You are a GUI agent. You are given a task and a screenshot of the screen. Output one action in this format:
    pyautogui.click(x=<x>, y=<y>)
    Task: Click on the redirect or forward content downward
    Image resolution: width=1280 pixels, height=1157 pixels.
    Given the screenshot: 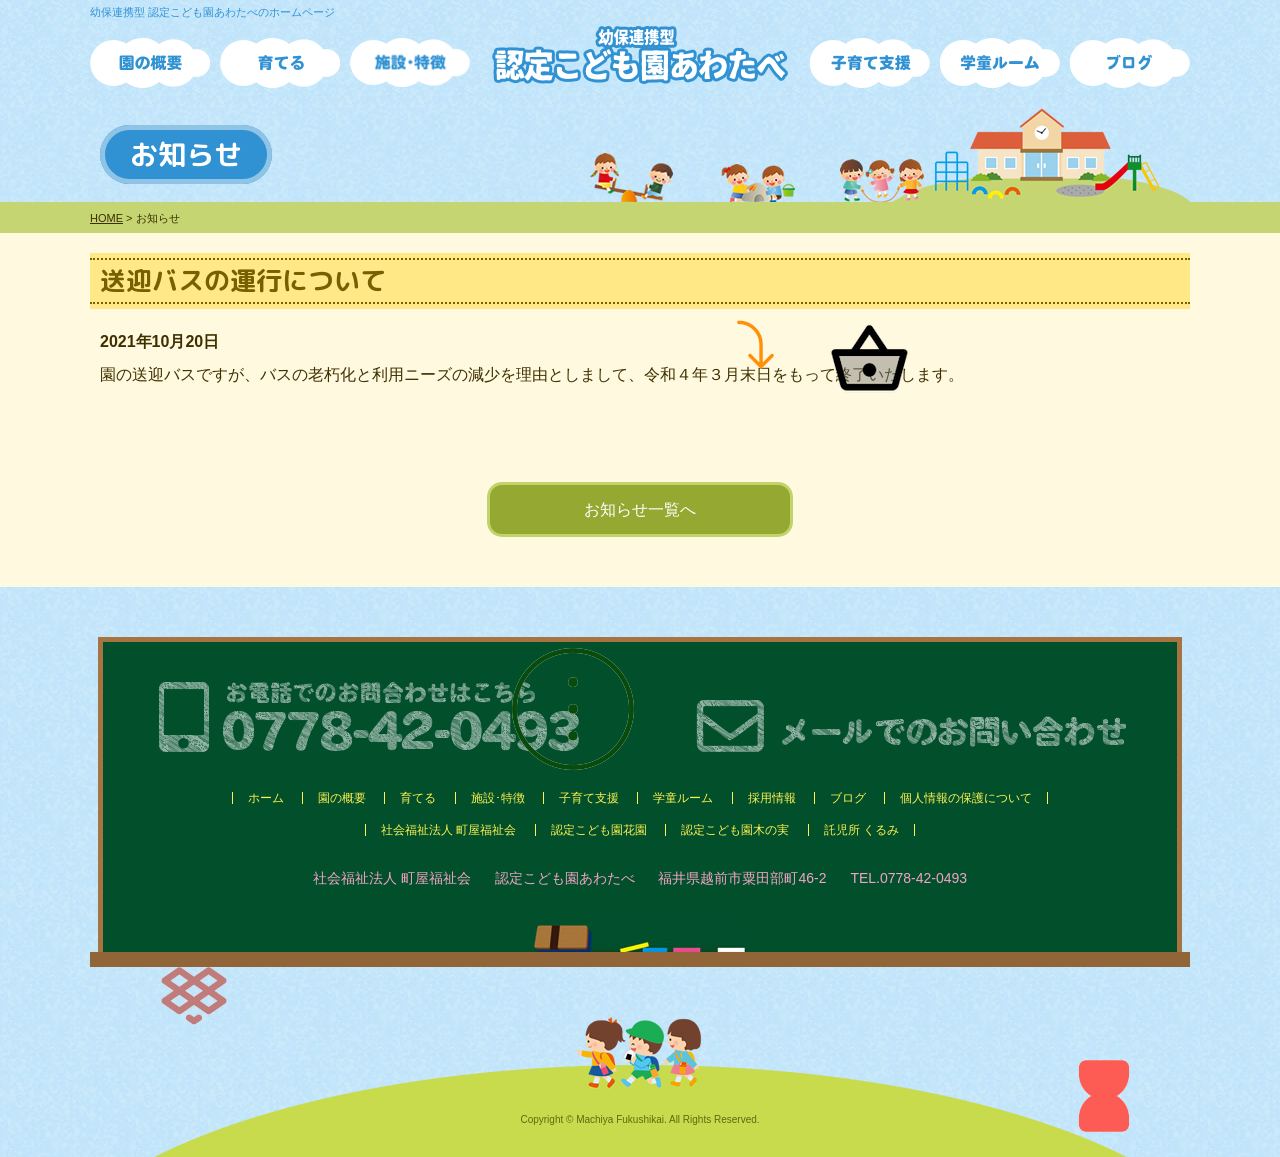 What is the action you would take?
    pyautogui.click(x=755, y=344)
    